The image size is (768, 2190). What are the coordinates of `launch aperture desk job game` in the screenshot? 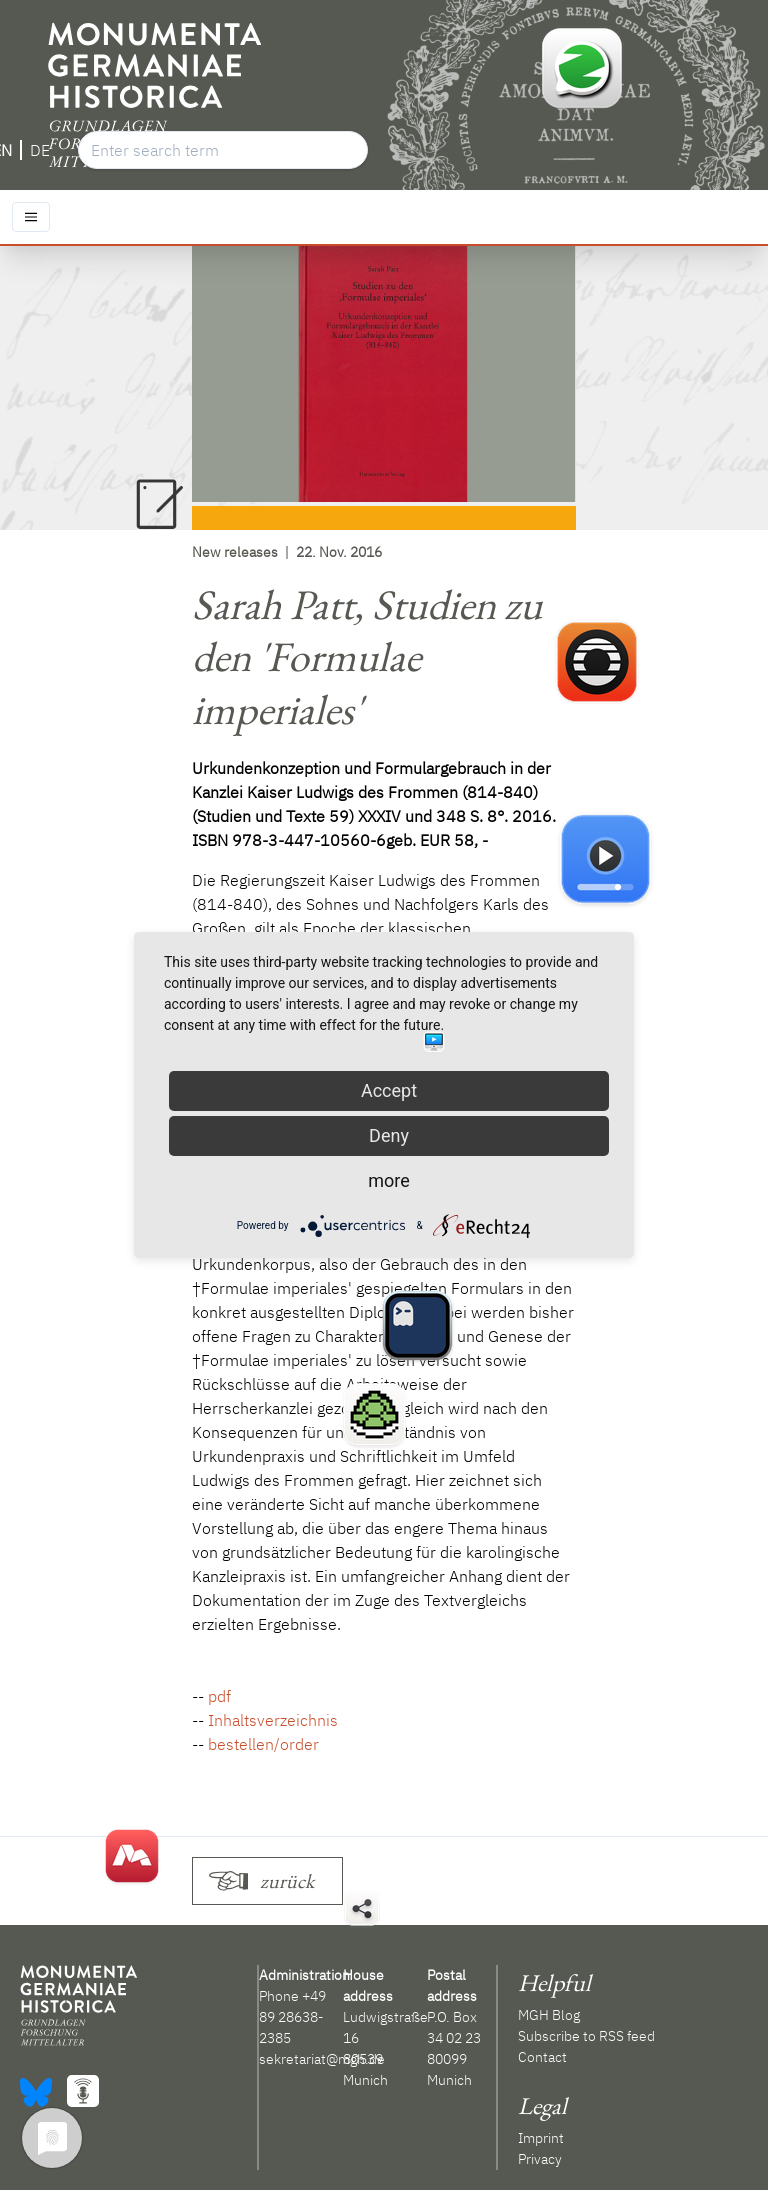 It's located at (597, 662).